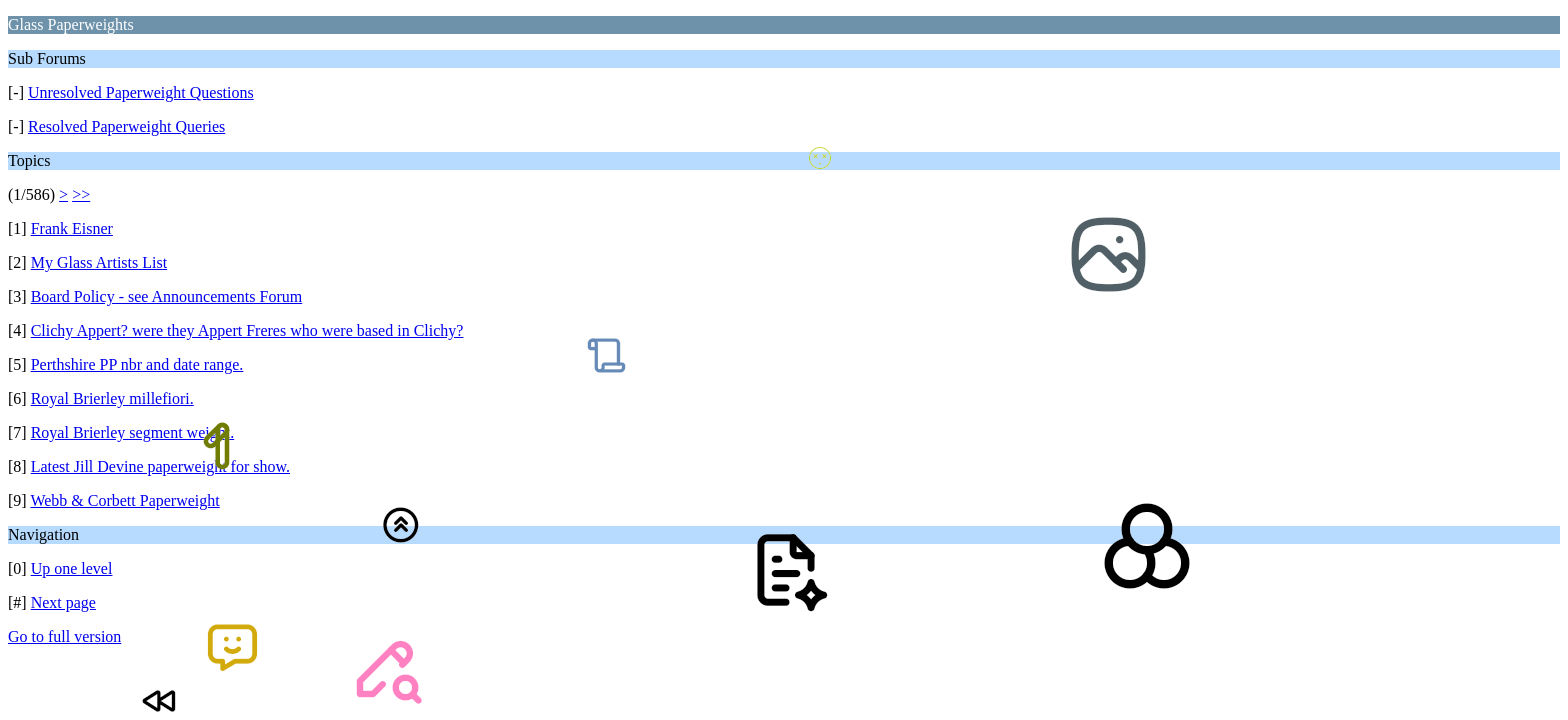 This screenshot has height=720, width=1568. What do you see at coordinates (1108, 254) in the screenshot?
I see `view photo gallery` at bounding box center [1108, 254].